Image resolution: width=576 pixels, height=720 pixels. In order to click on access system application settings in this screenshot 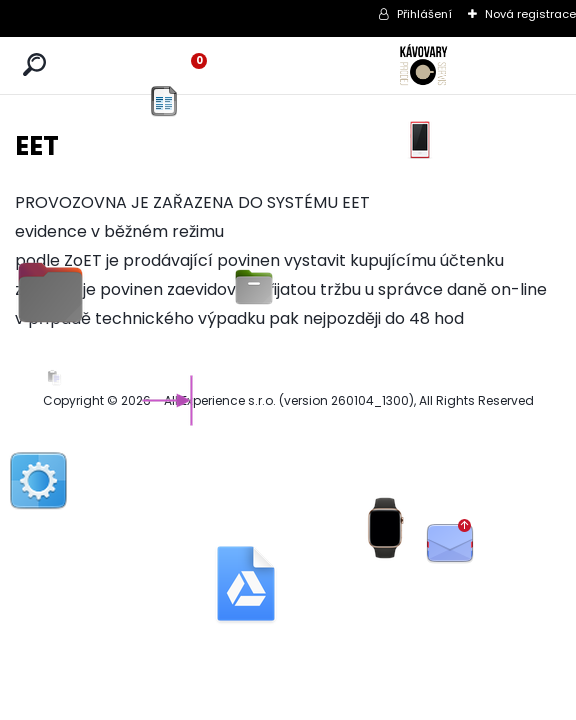, I will do `click(38, 480)`.